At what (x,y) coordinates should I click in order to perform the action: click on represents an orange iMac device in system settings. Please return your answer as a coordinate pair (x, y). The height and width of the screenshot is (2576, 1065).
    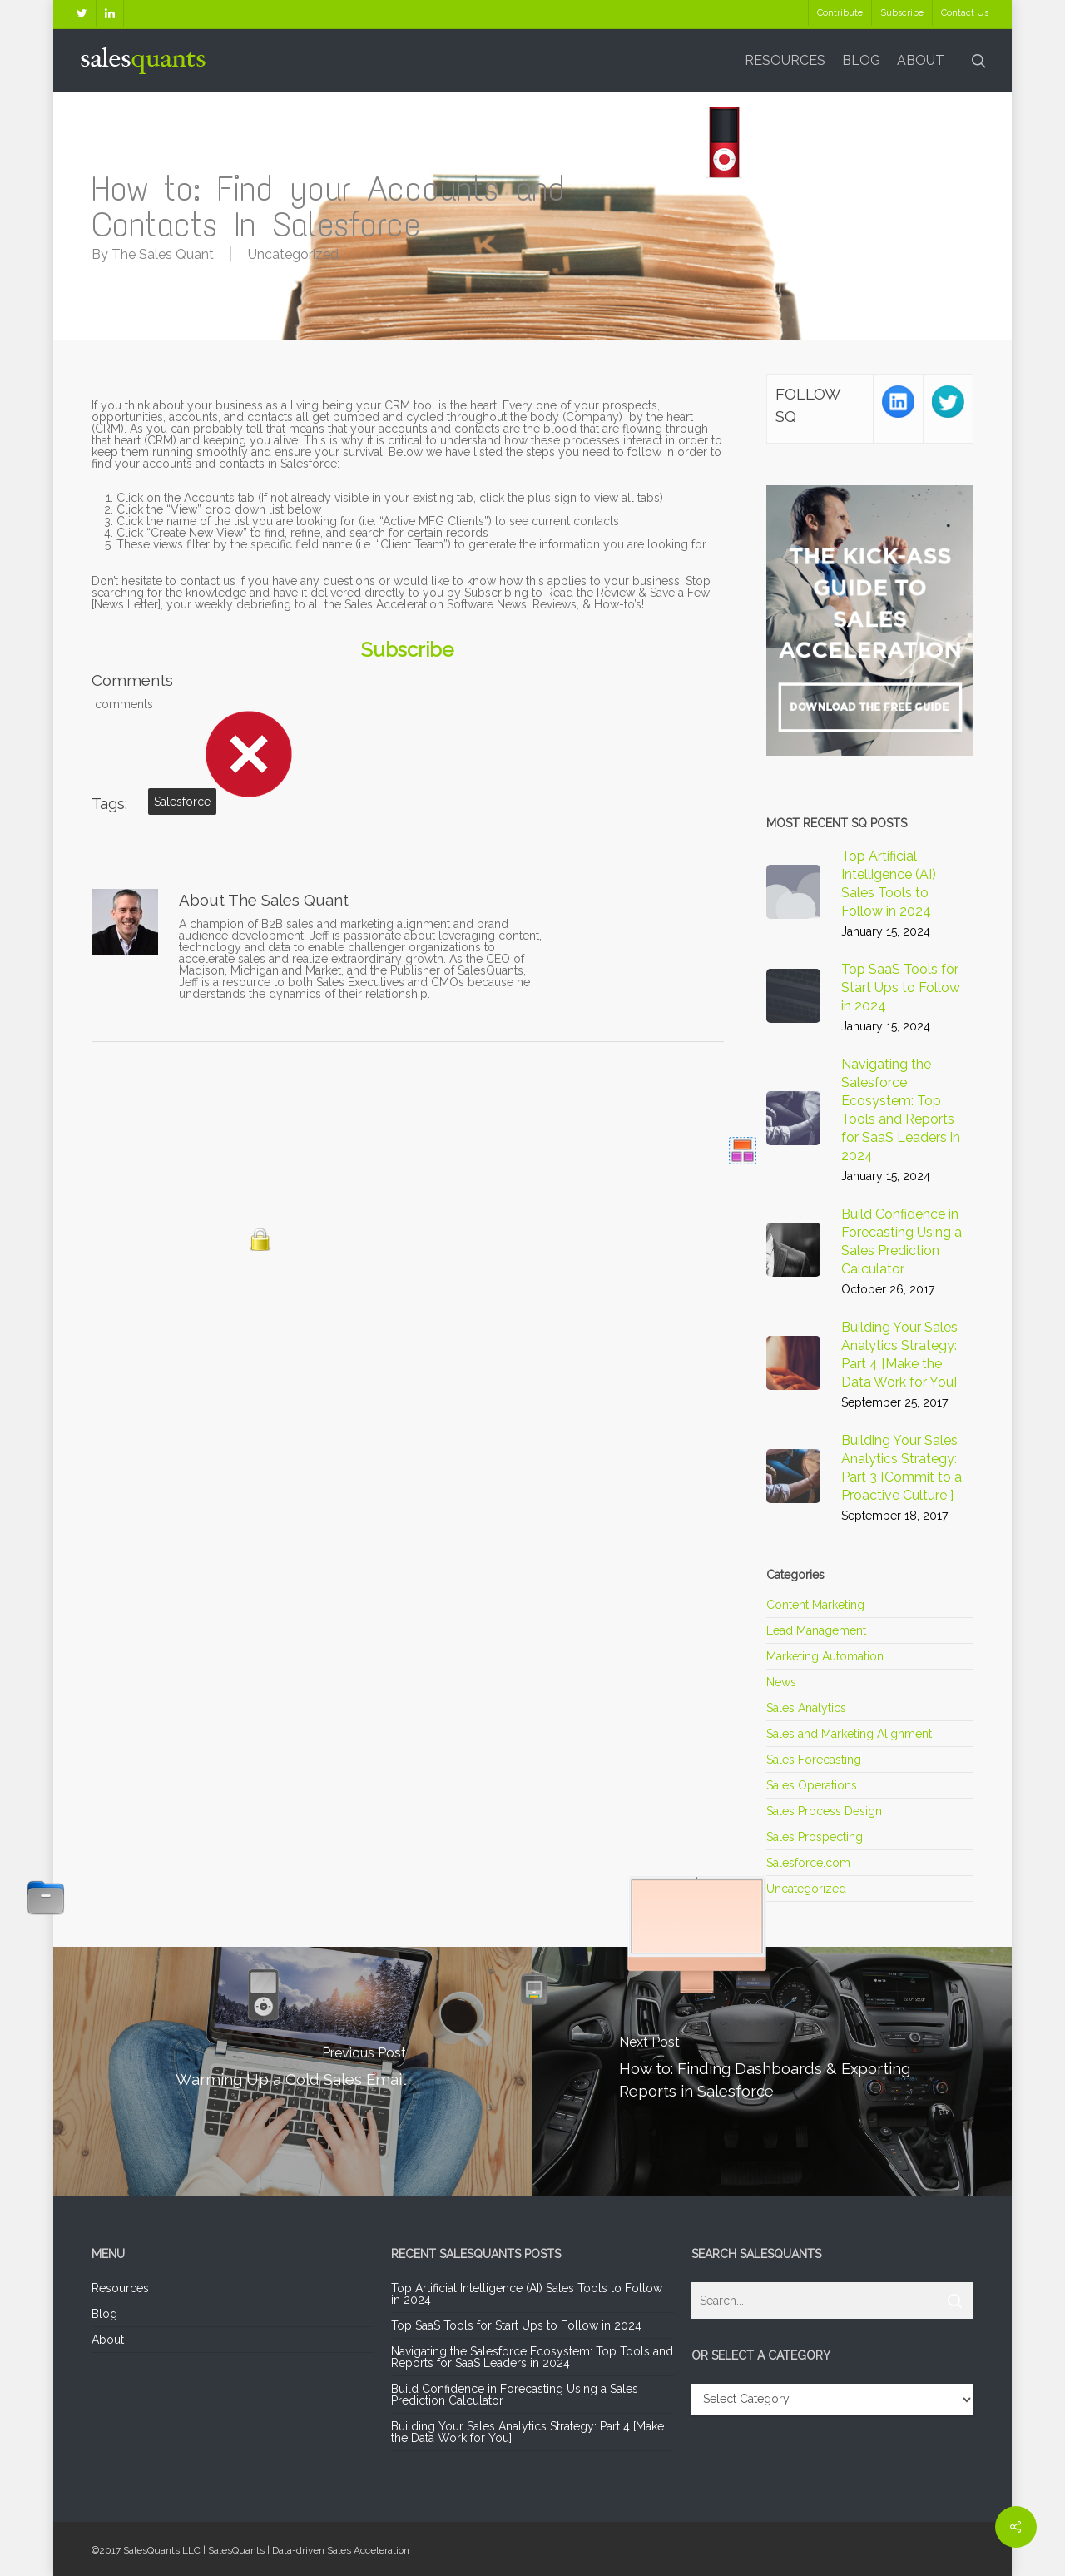
    Looking at the image, I should click on (696, 1932).